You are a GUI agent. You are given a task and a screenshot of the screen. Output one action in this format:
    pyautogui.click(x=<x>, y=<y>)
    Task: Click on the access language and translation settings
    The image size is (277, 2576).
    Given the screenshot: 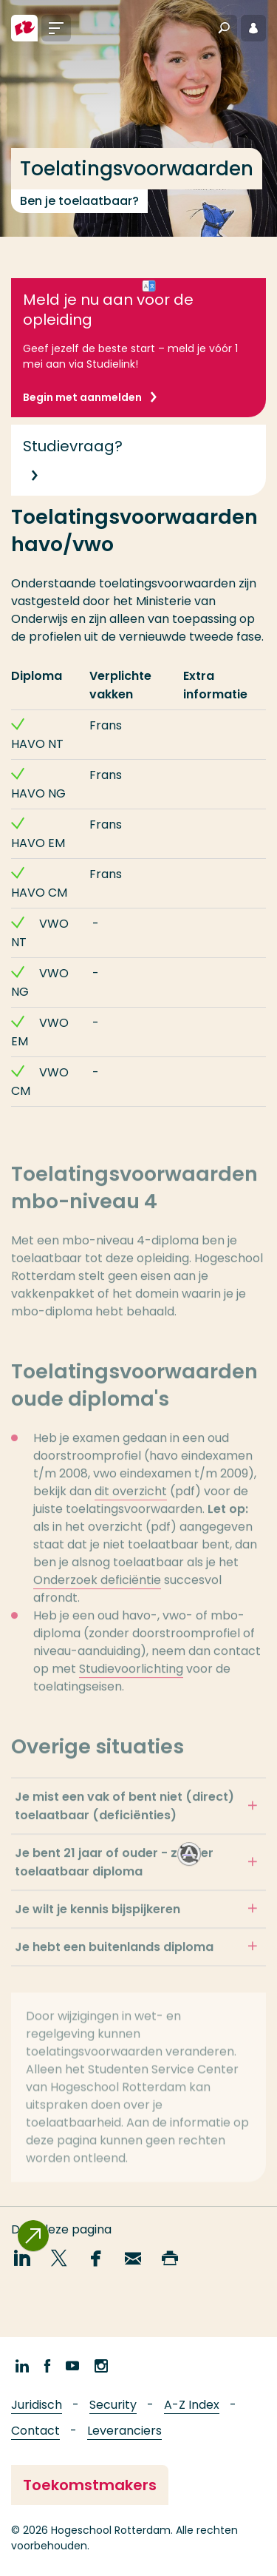 What is the action you would take?
    pyautogui.click(x=148, y=286)
    